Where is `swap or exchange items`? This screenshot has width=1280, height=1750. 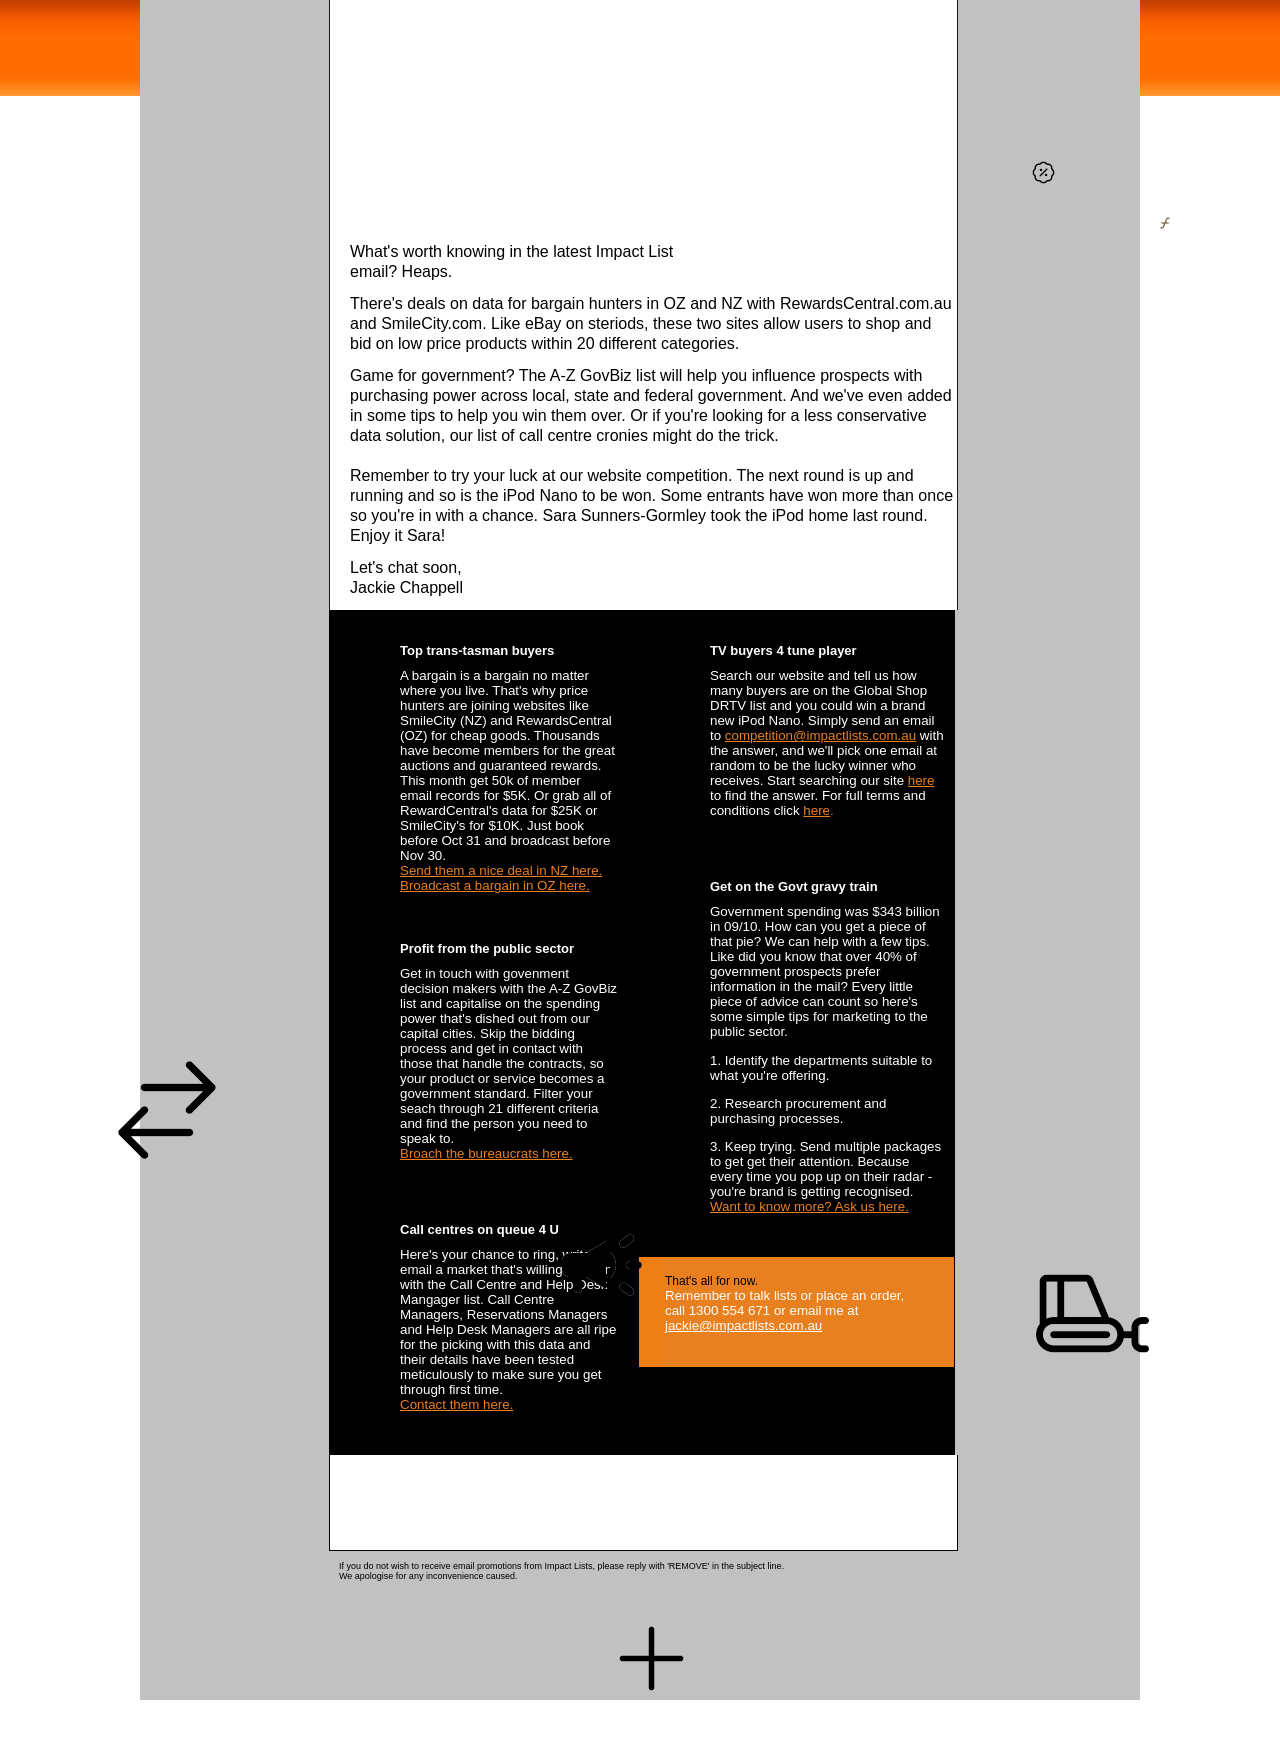 swap or exchange items is located at coordinates (167, 1110).